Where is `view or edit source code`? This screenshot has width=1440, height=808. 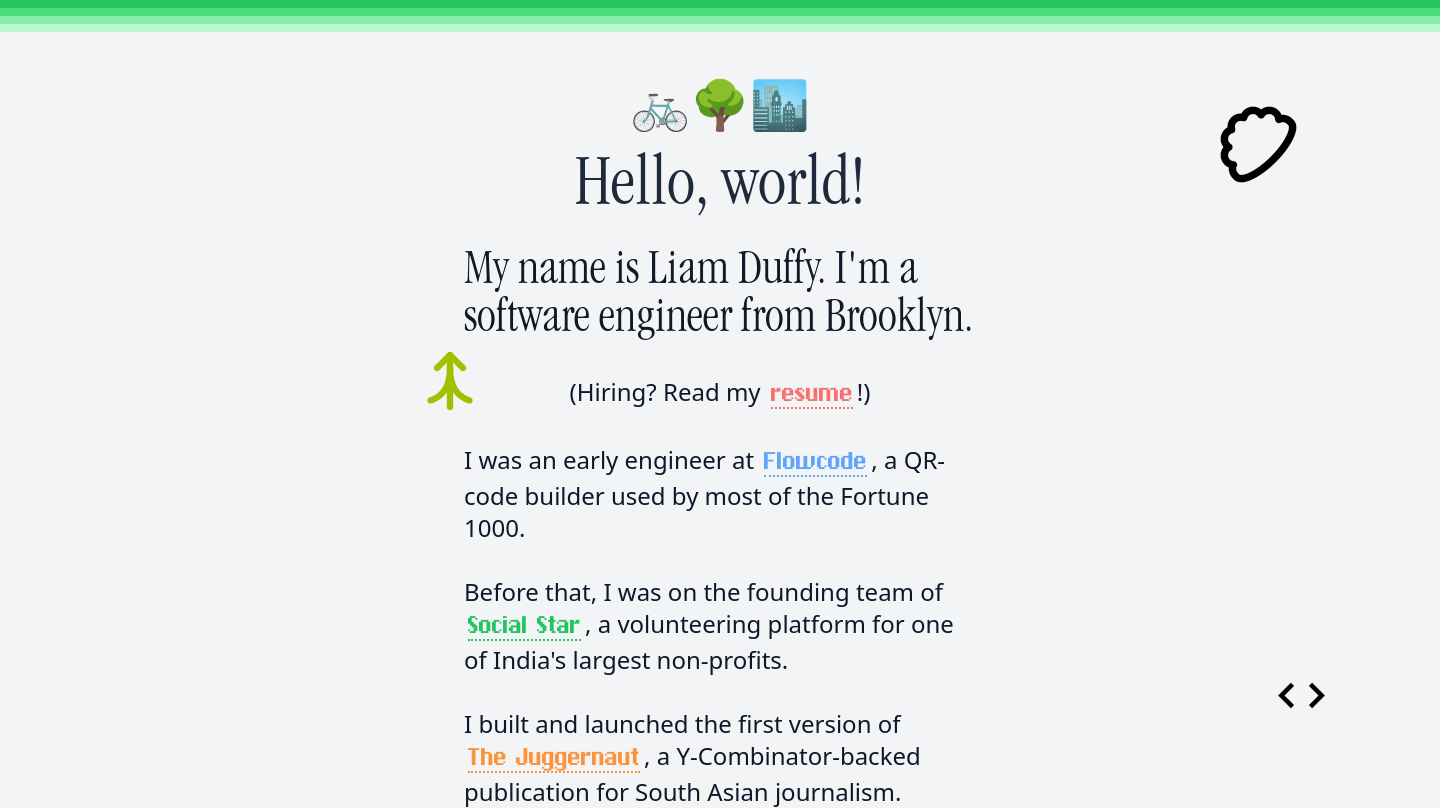 view or edit source code is located at coordinates (1301, 695).